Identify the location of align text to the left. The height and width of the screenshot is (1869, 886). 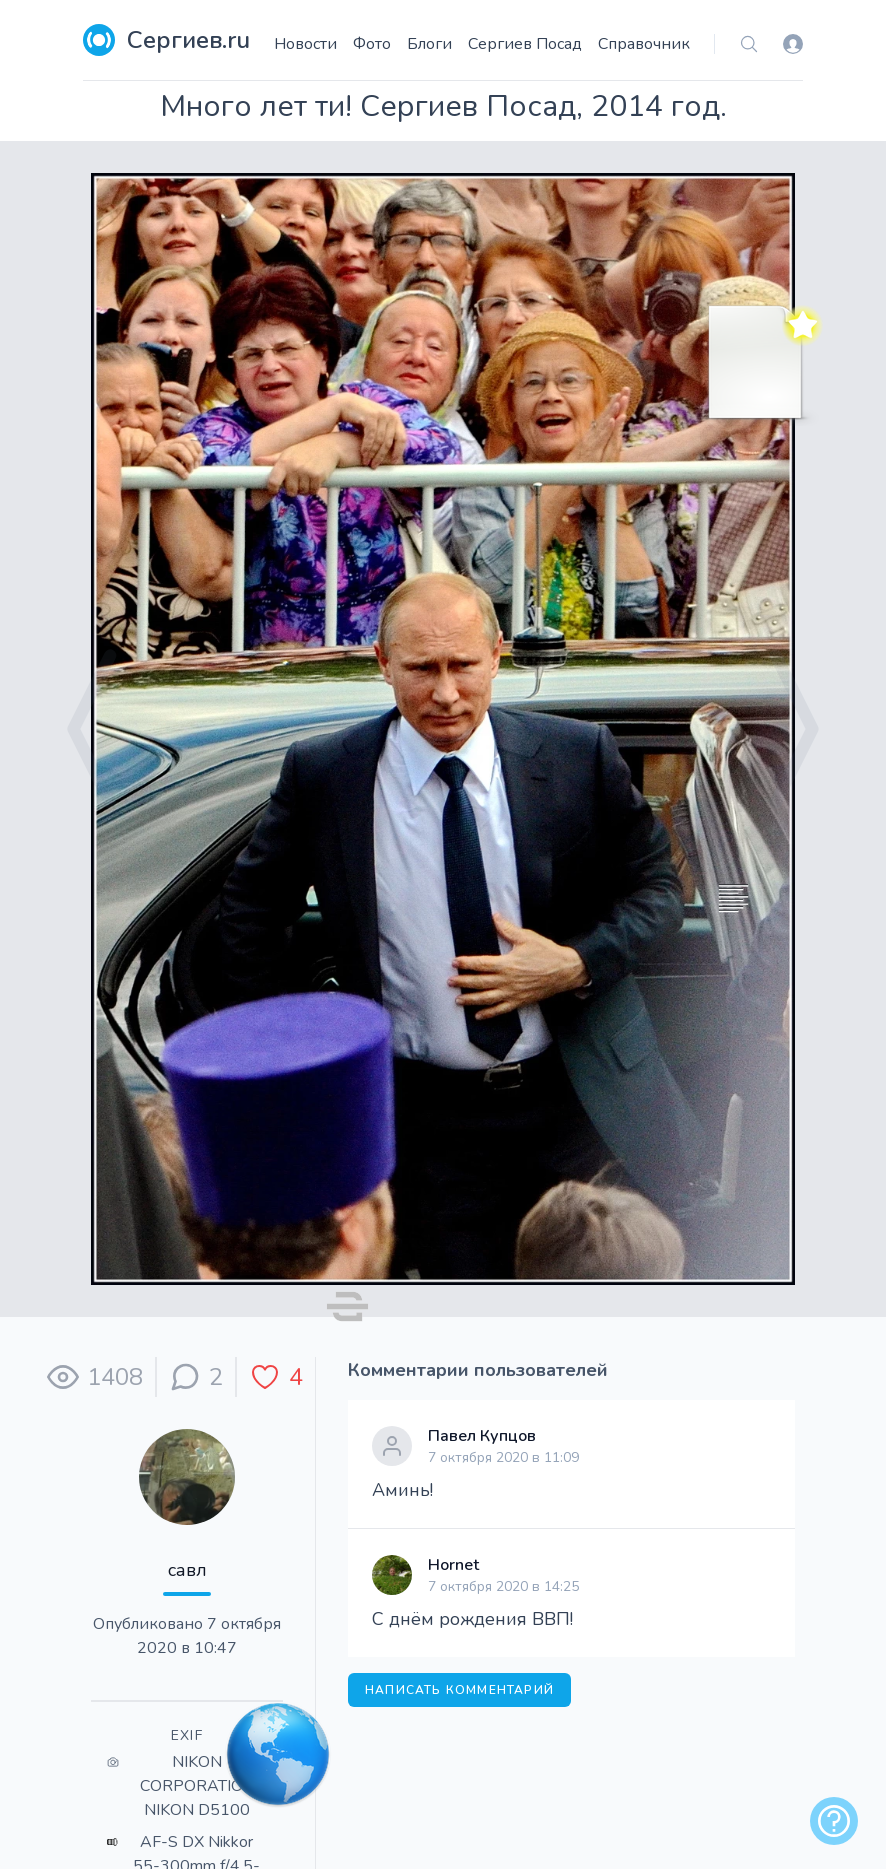
(733, 897).